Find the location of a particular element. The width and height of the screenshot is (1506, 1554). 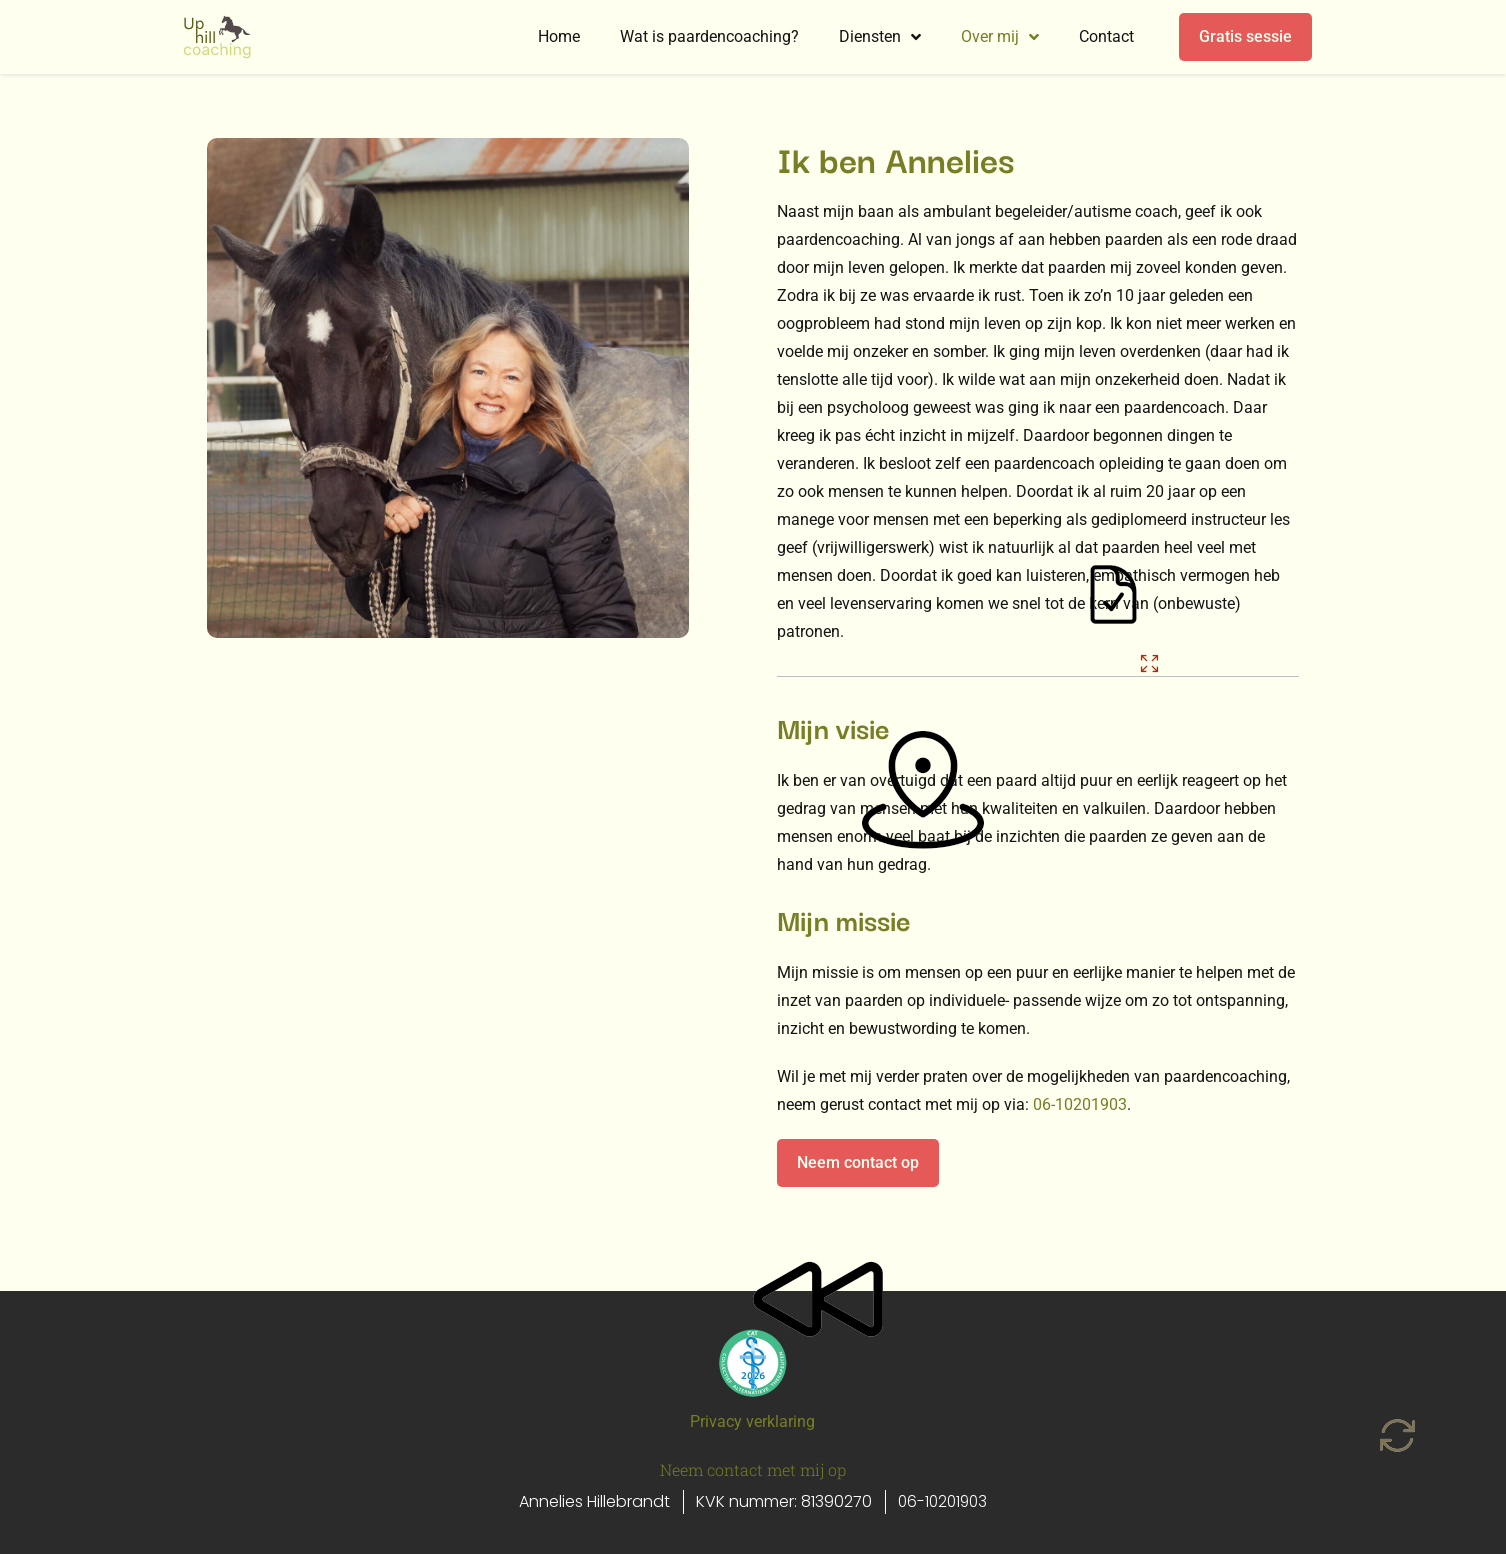

view location area or region on map is located at coordinates (923, 792).